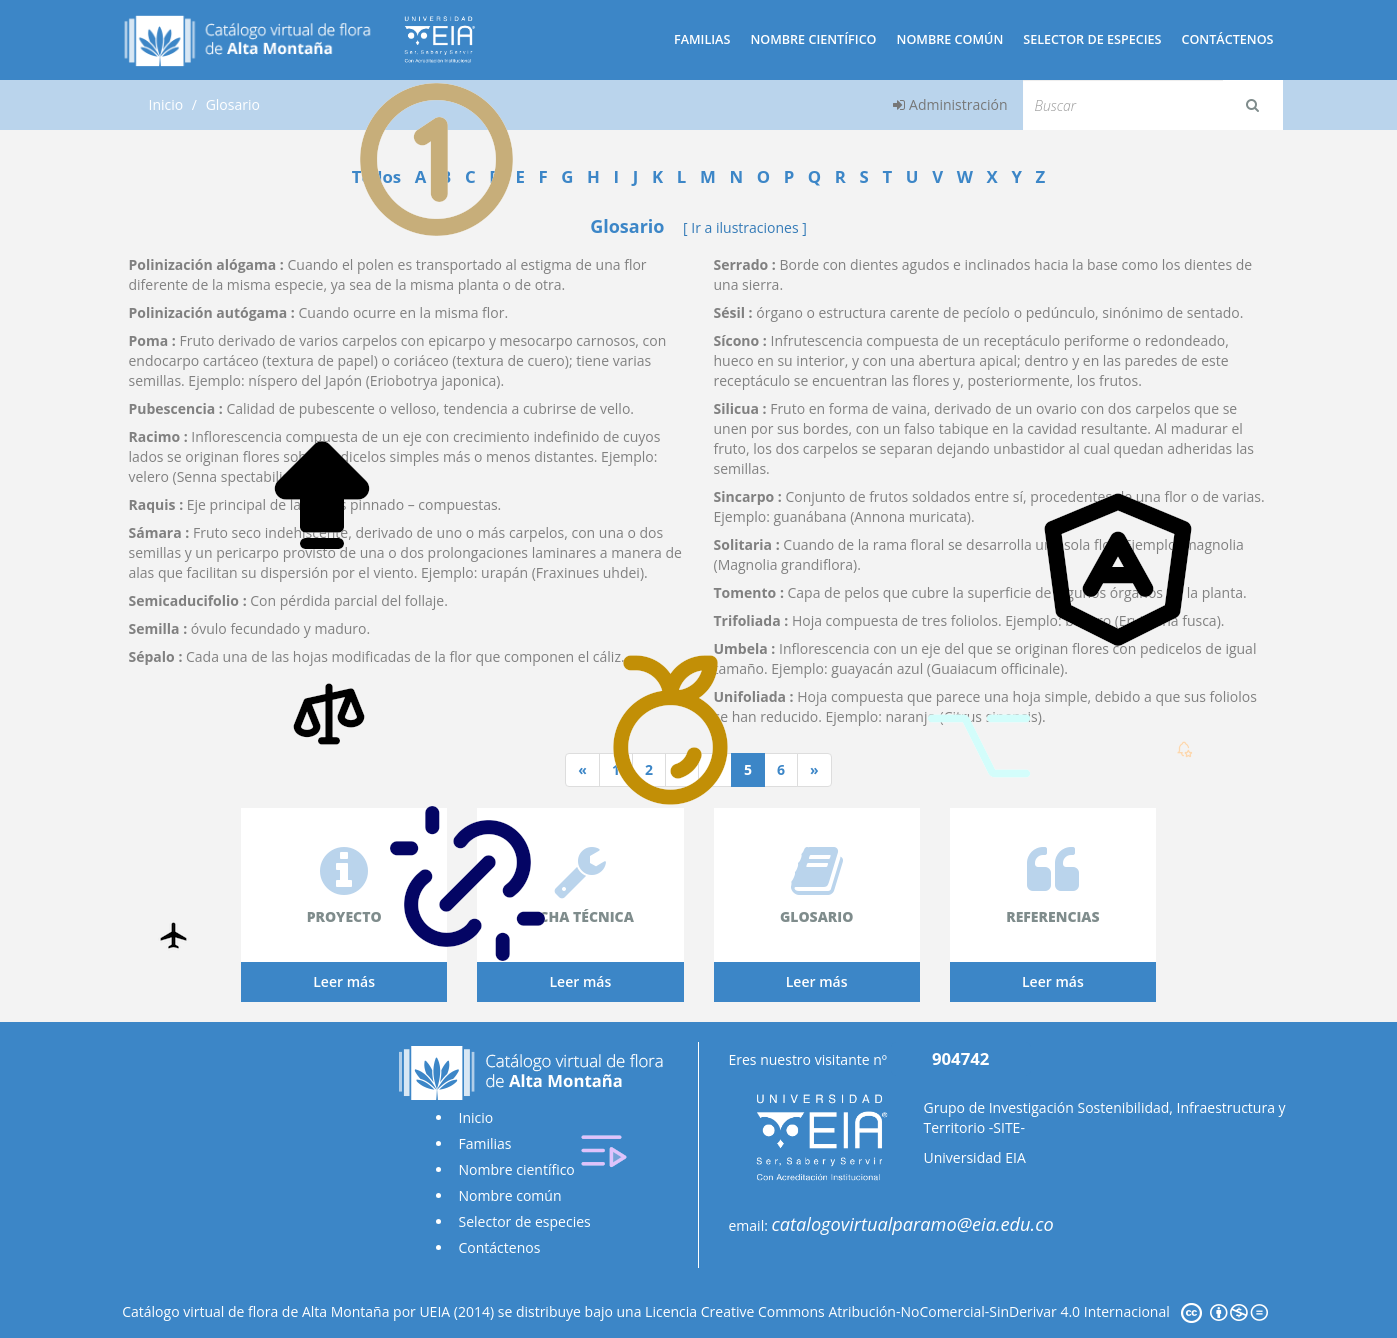 Image resolution: width=1397 pixels, height=1338 pixels. What do you see at coordinates (1184, 749) in the screenshot?
I see `view starred or priority notifications` at bounding box center [1184, 749].